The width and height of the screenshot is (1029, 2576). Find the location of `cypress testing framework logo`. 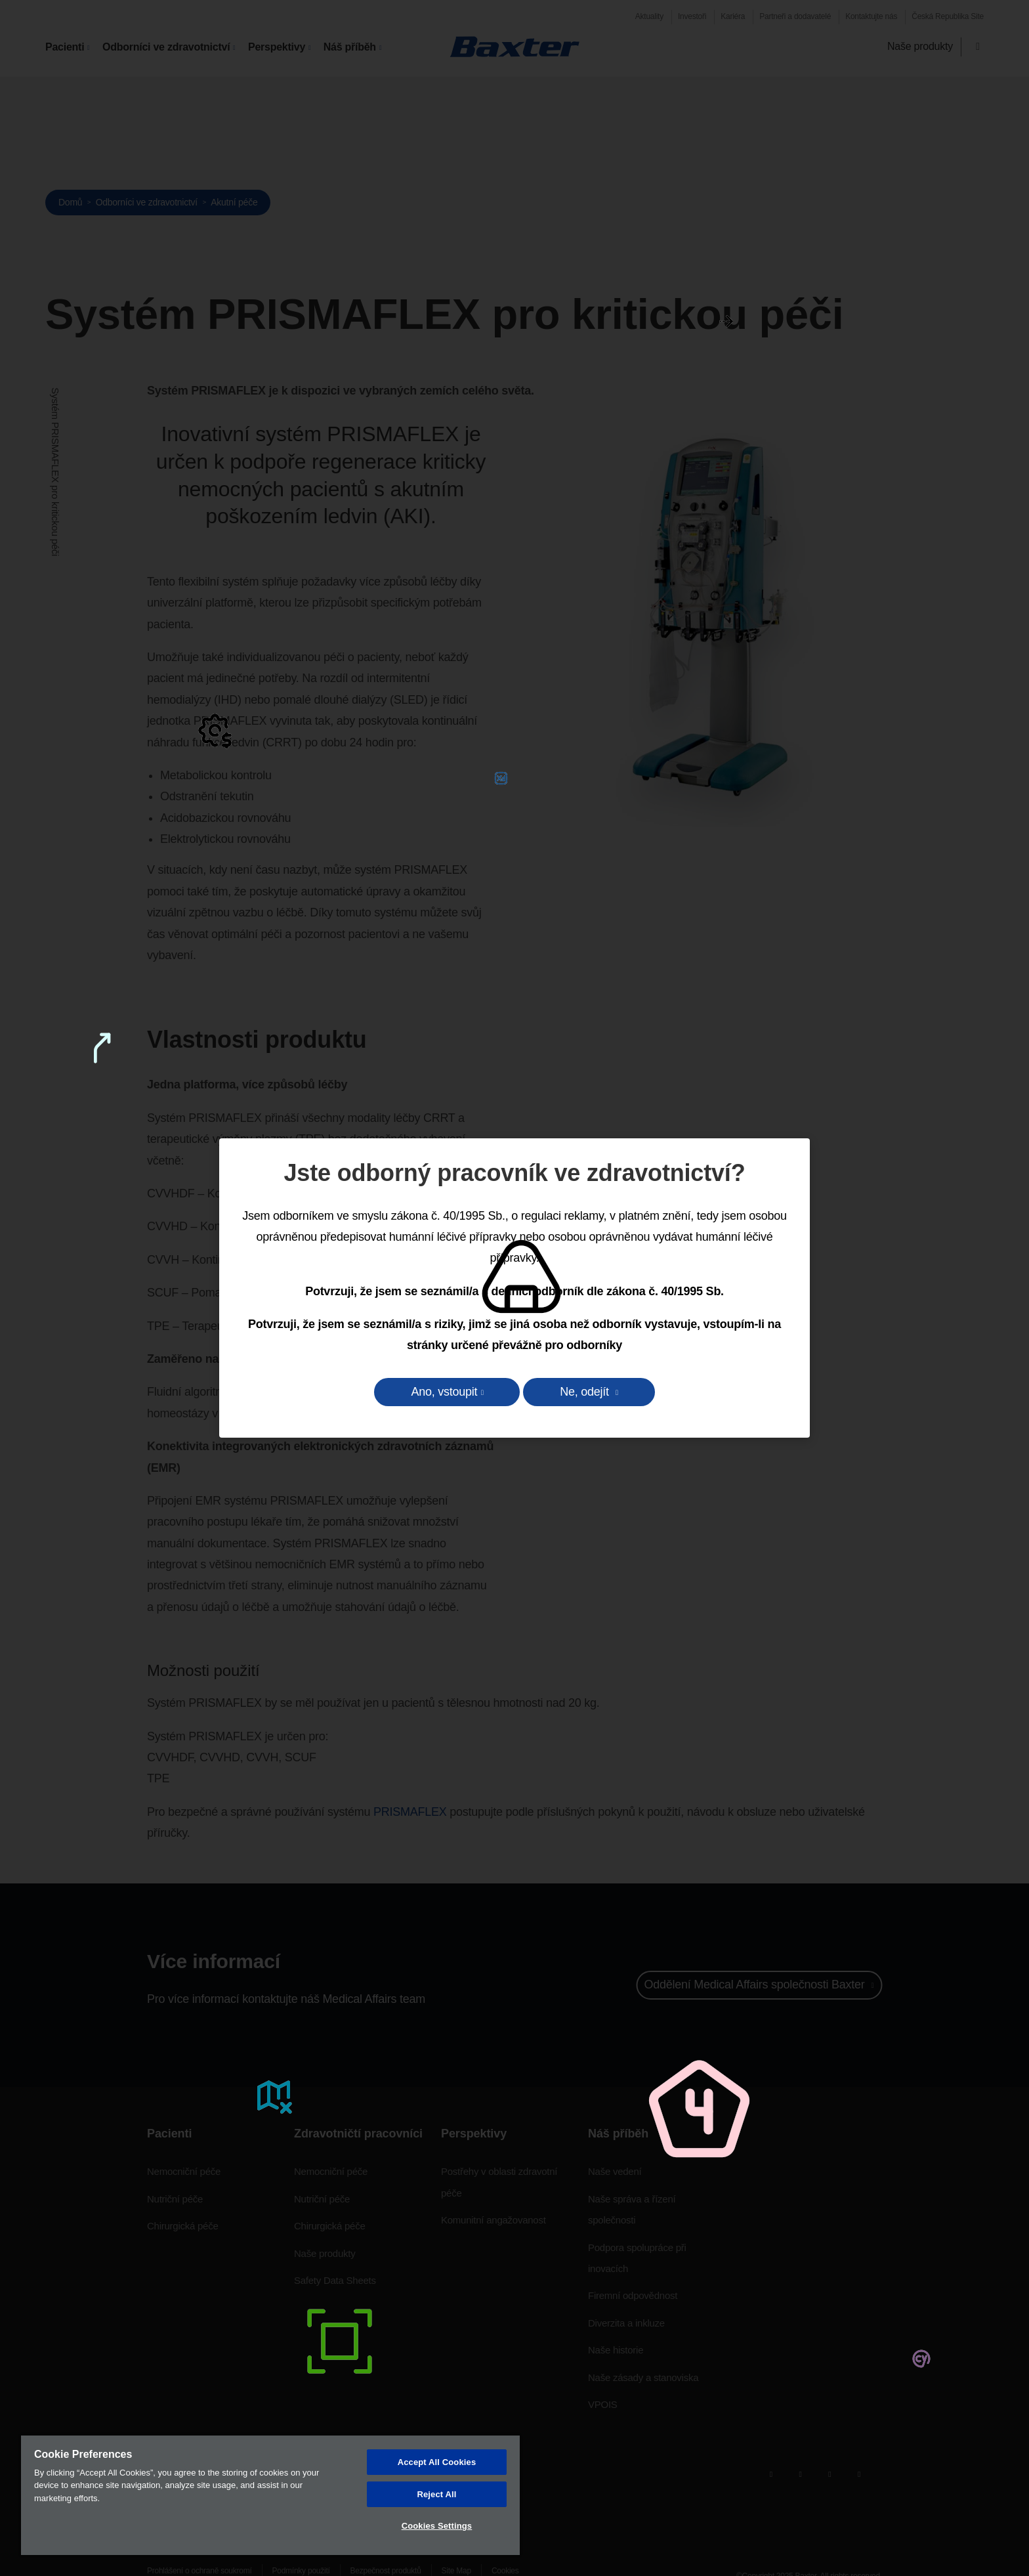

cypress testing framework logo is located at coordinates (921, 2359).